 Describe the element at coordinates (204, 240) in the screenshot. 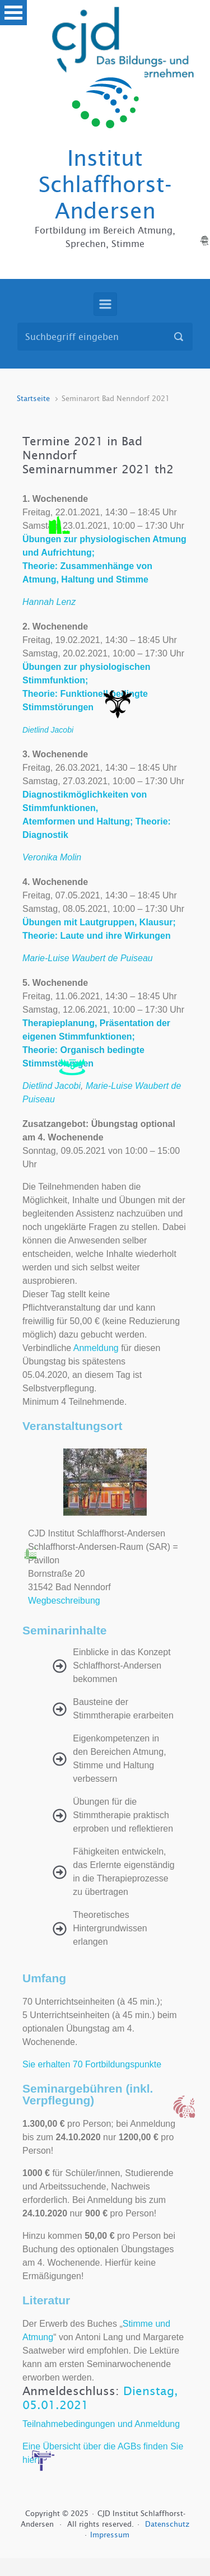

I see `select mummy character or avatar` at that location.